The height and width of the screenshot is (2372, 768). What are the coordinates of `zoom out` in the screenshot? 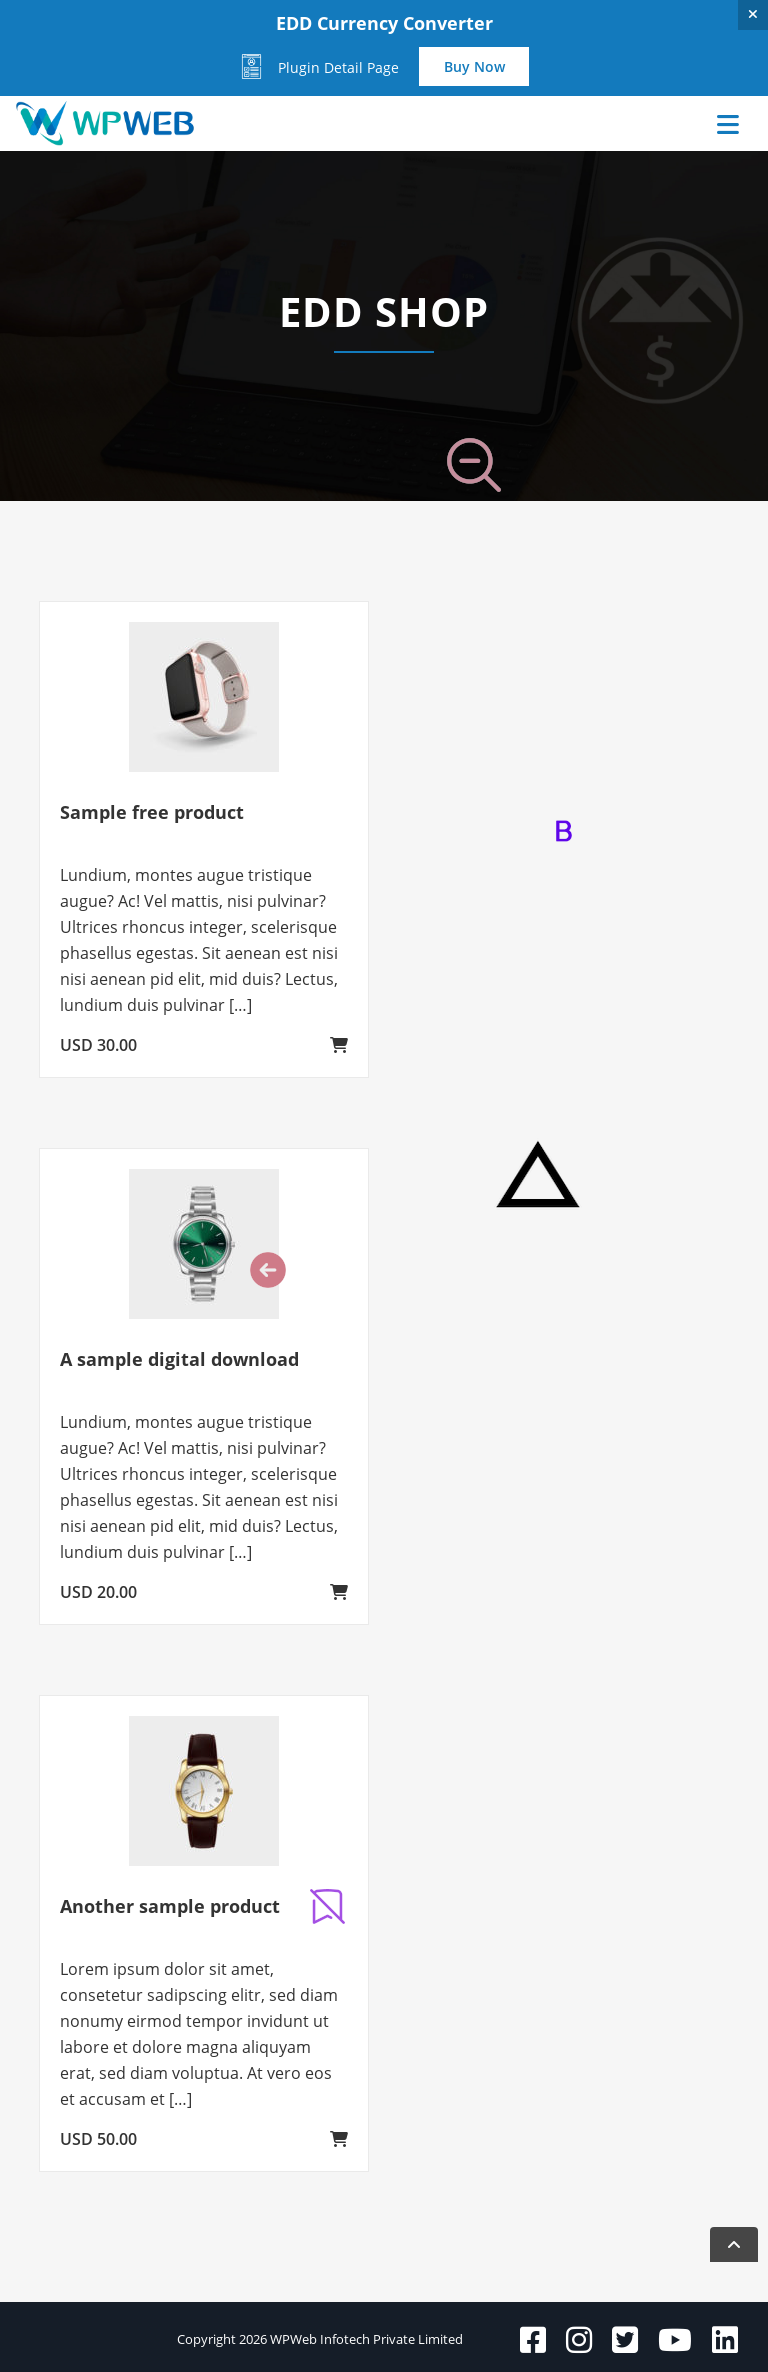 It's located at (474, 465).